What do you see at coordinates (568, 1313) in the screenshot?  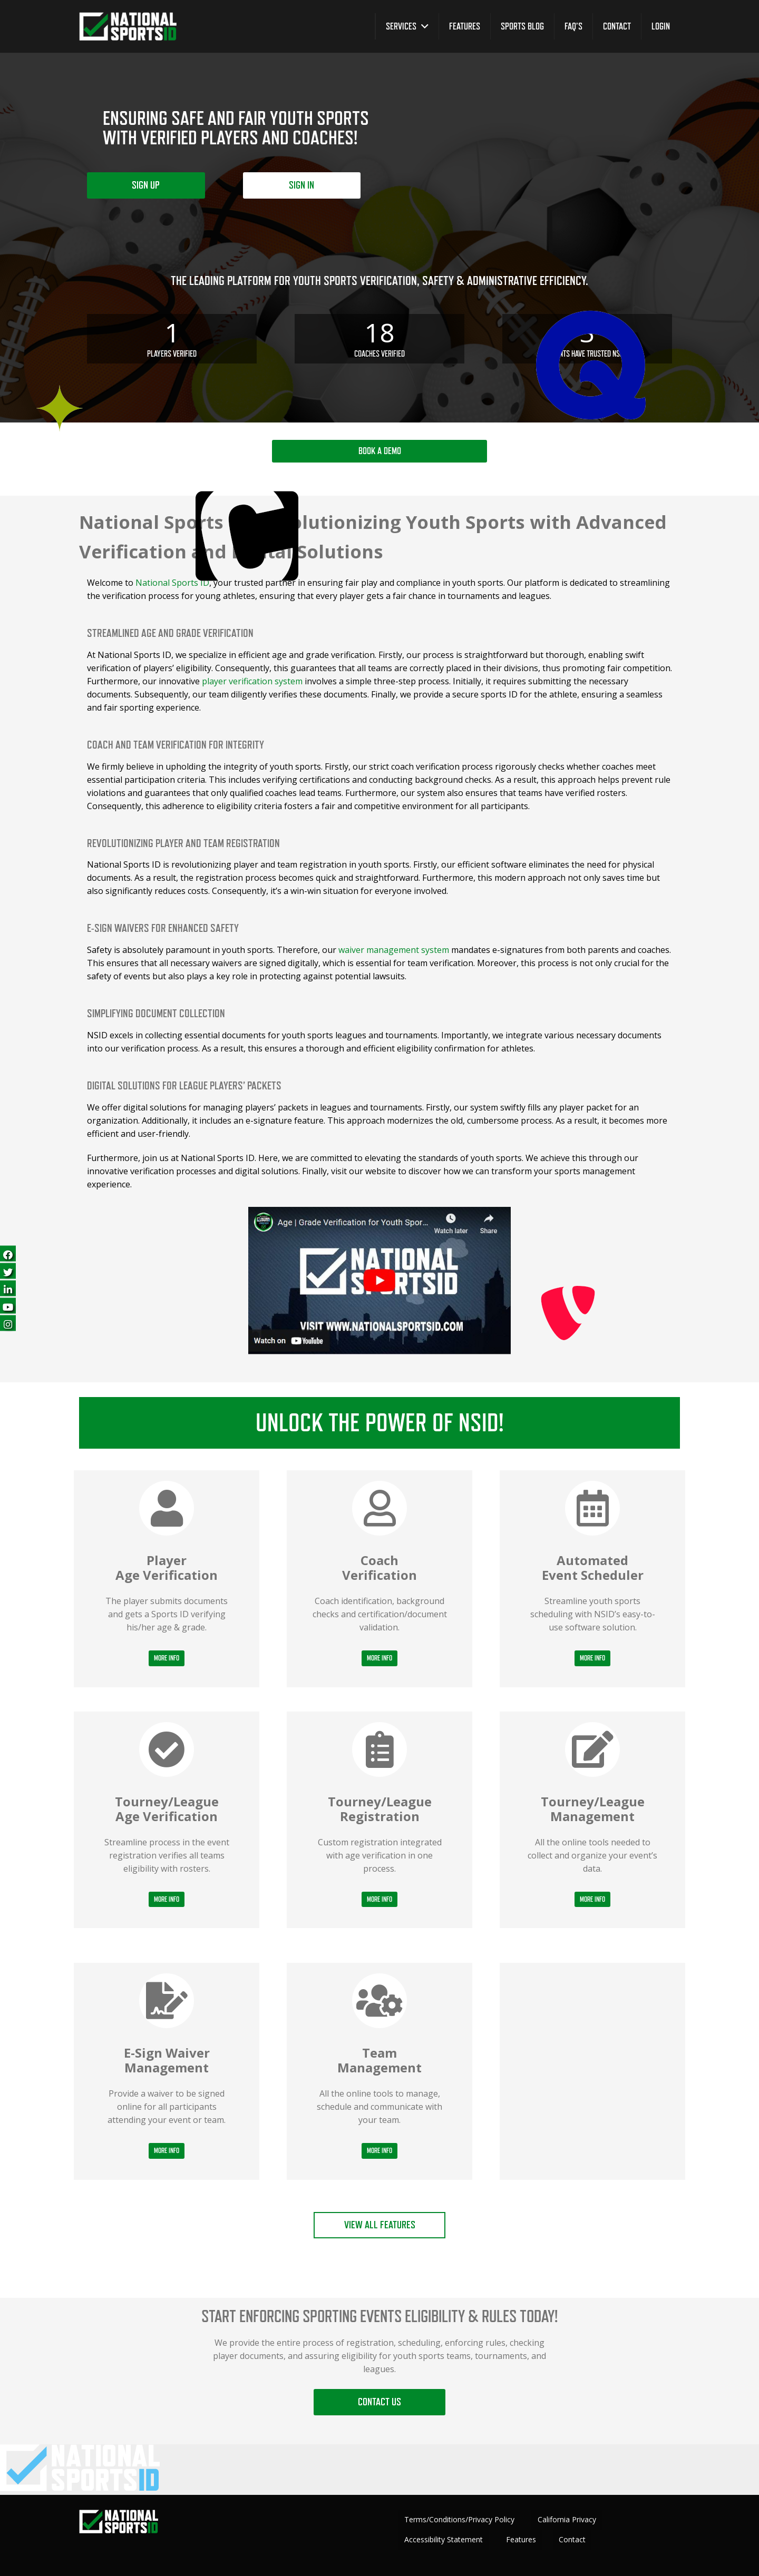 I see `TYPO3 content management system logo` at bounding box center [568, 1313].